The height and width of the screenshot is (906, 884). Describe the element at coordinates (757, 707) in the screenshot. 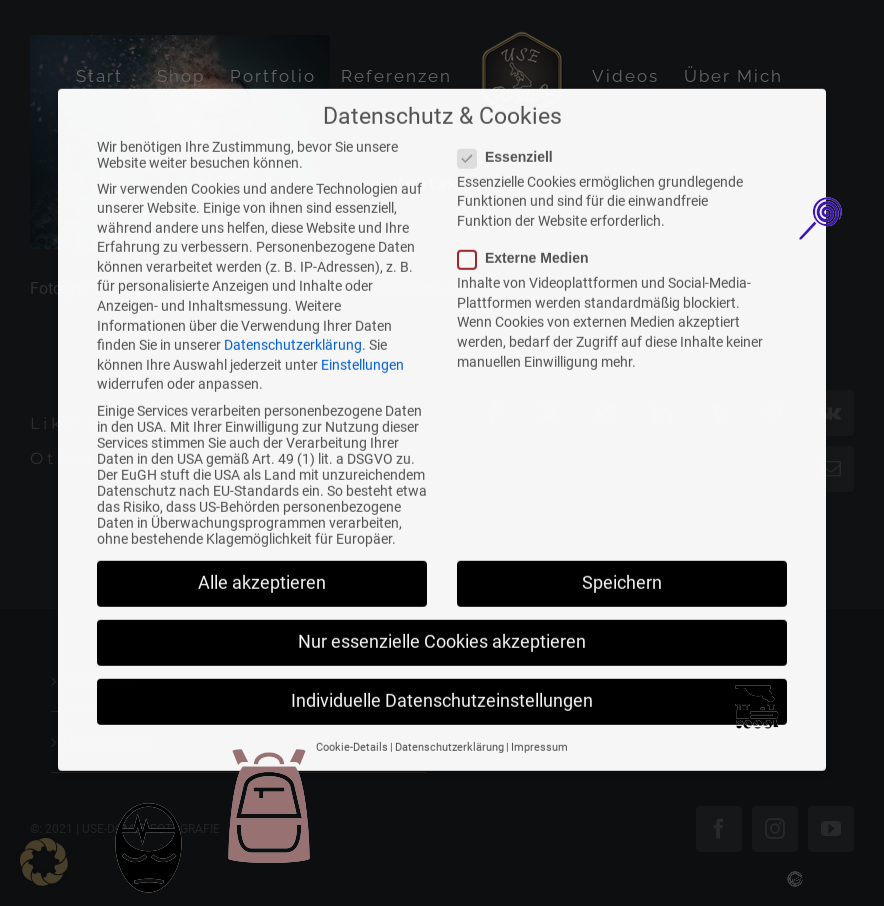

I see `access train or railway games` at that location.